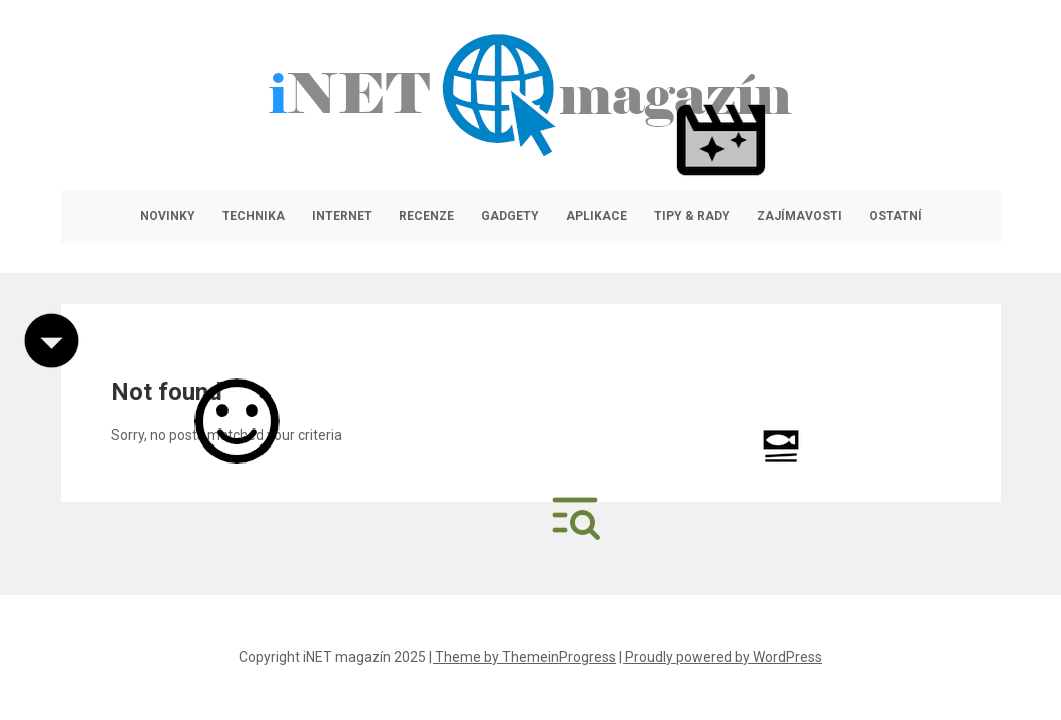 The image size is (1061, 720). What do you see at coordinates (575, 515) in the screenshot?
I see `search within a list or document` at bounding box center [575, 515].